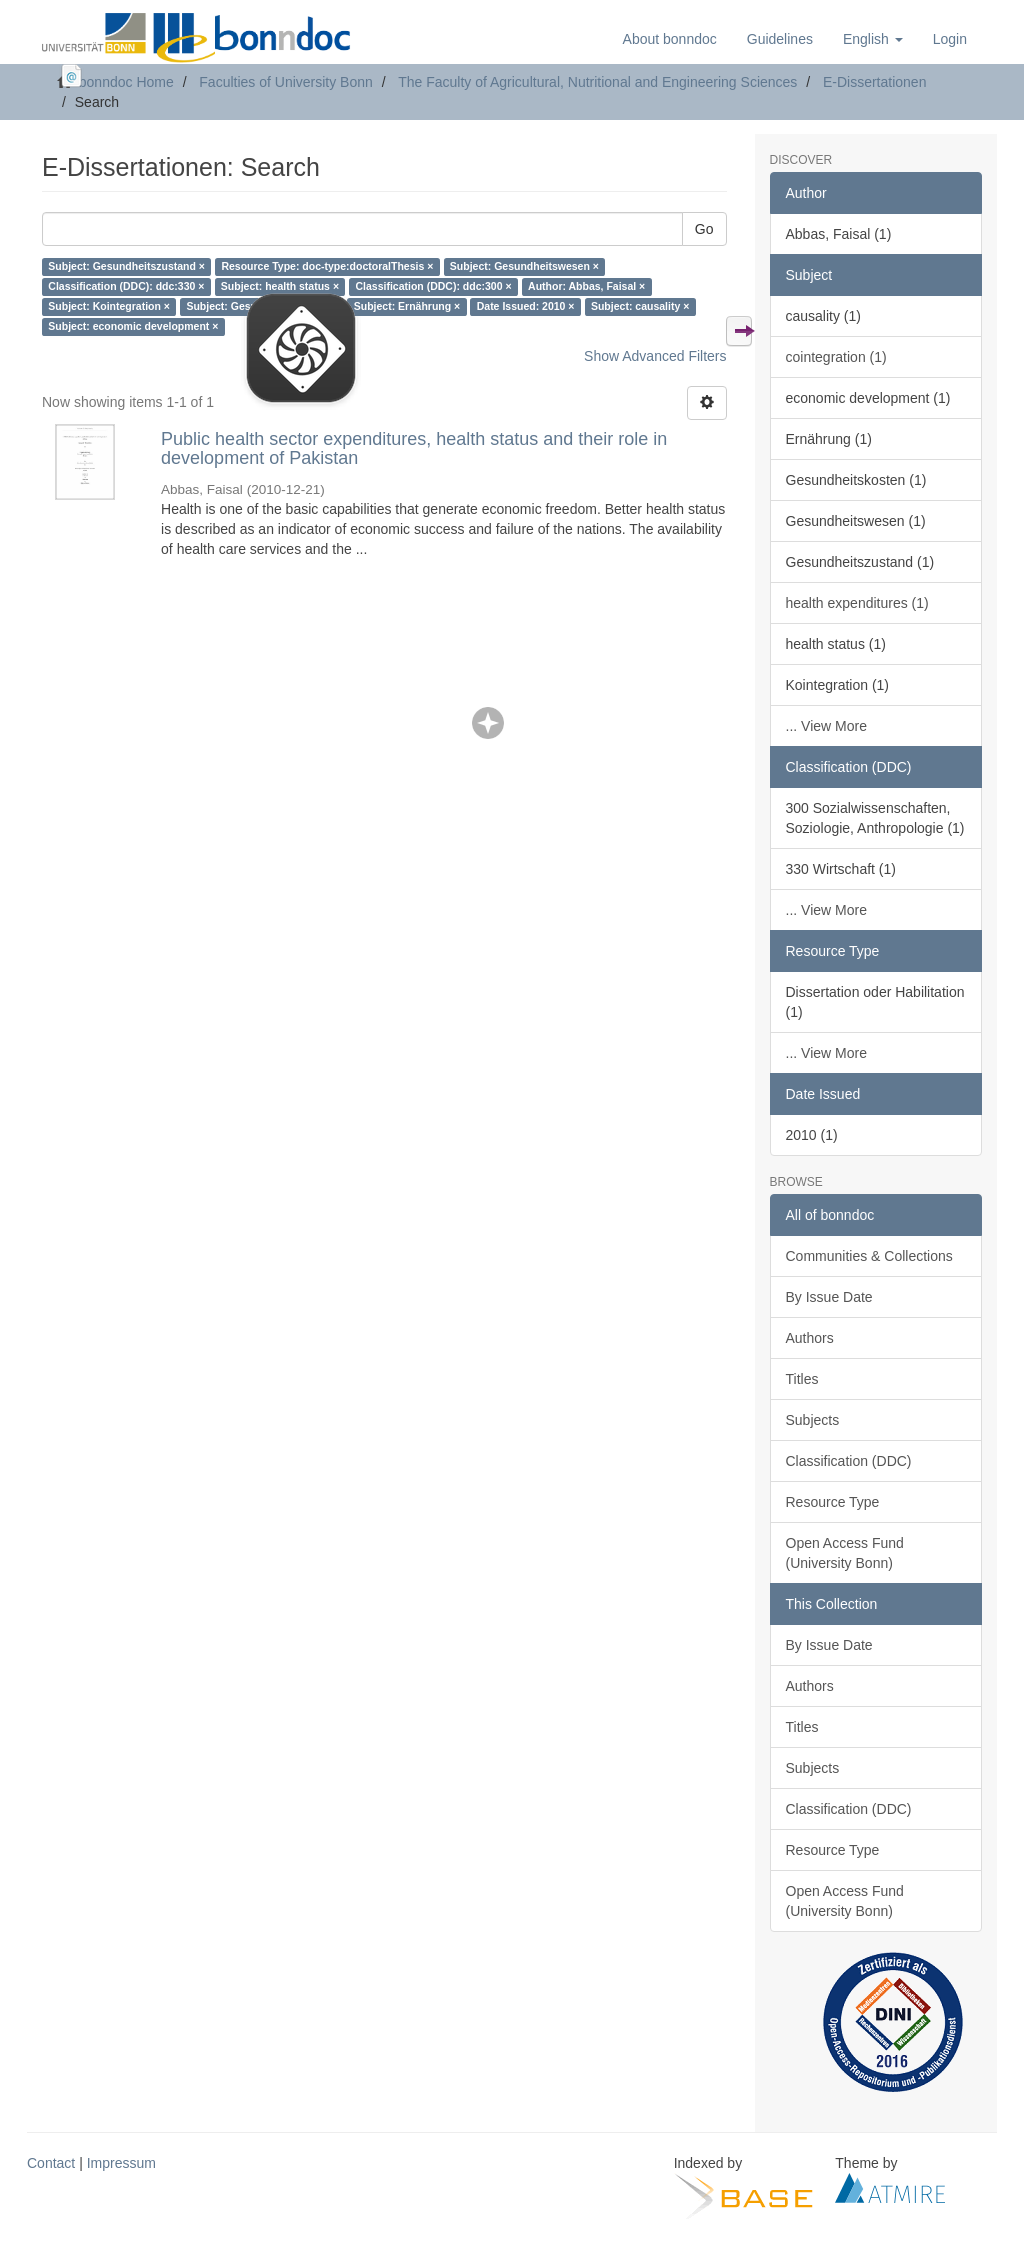 The width and height of the screenshot is (1024, 2253). I want to click on remove trusted status from a bluetooth device, so click(488, 723).